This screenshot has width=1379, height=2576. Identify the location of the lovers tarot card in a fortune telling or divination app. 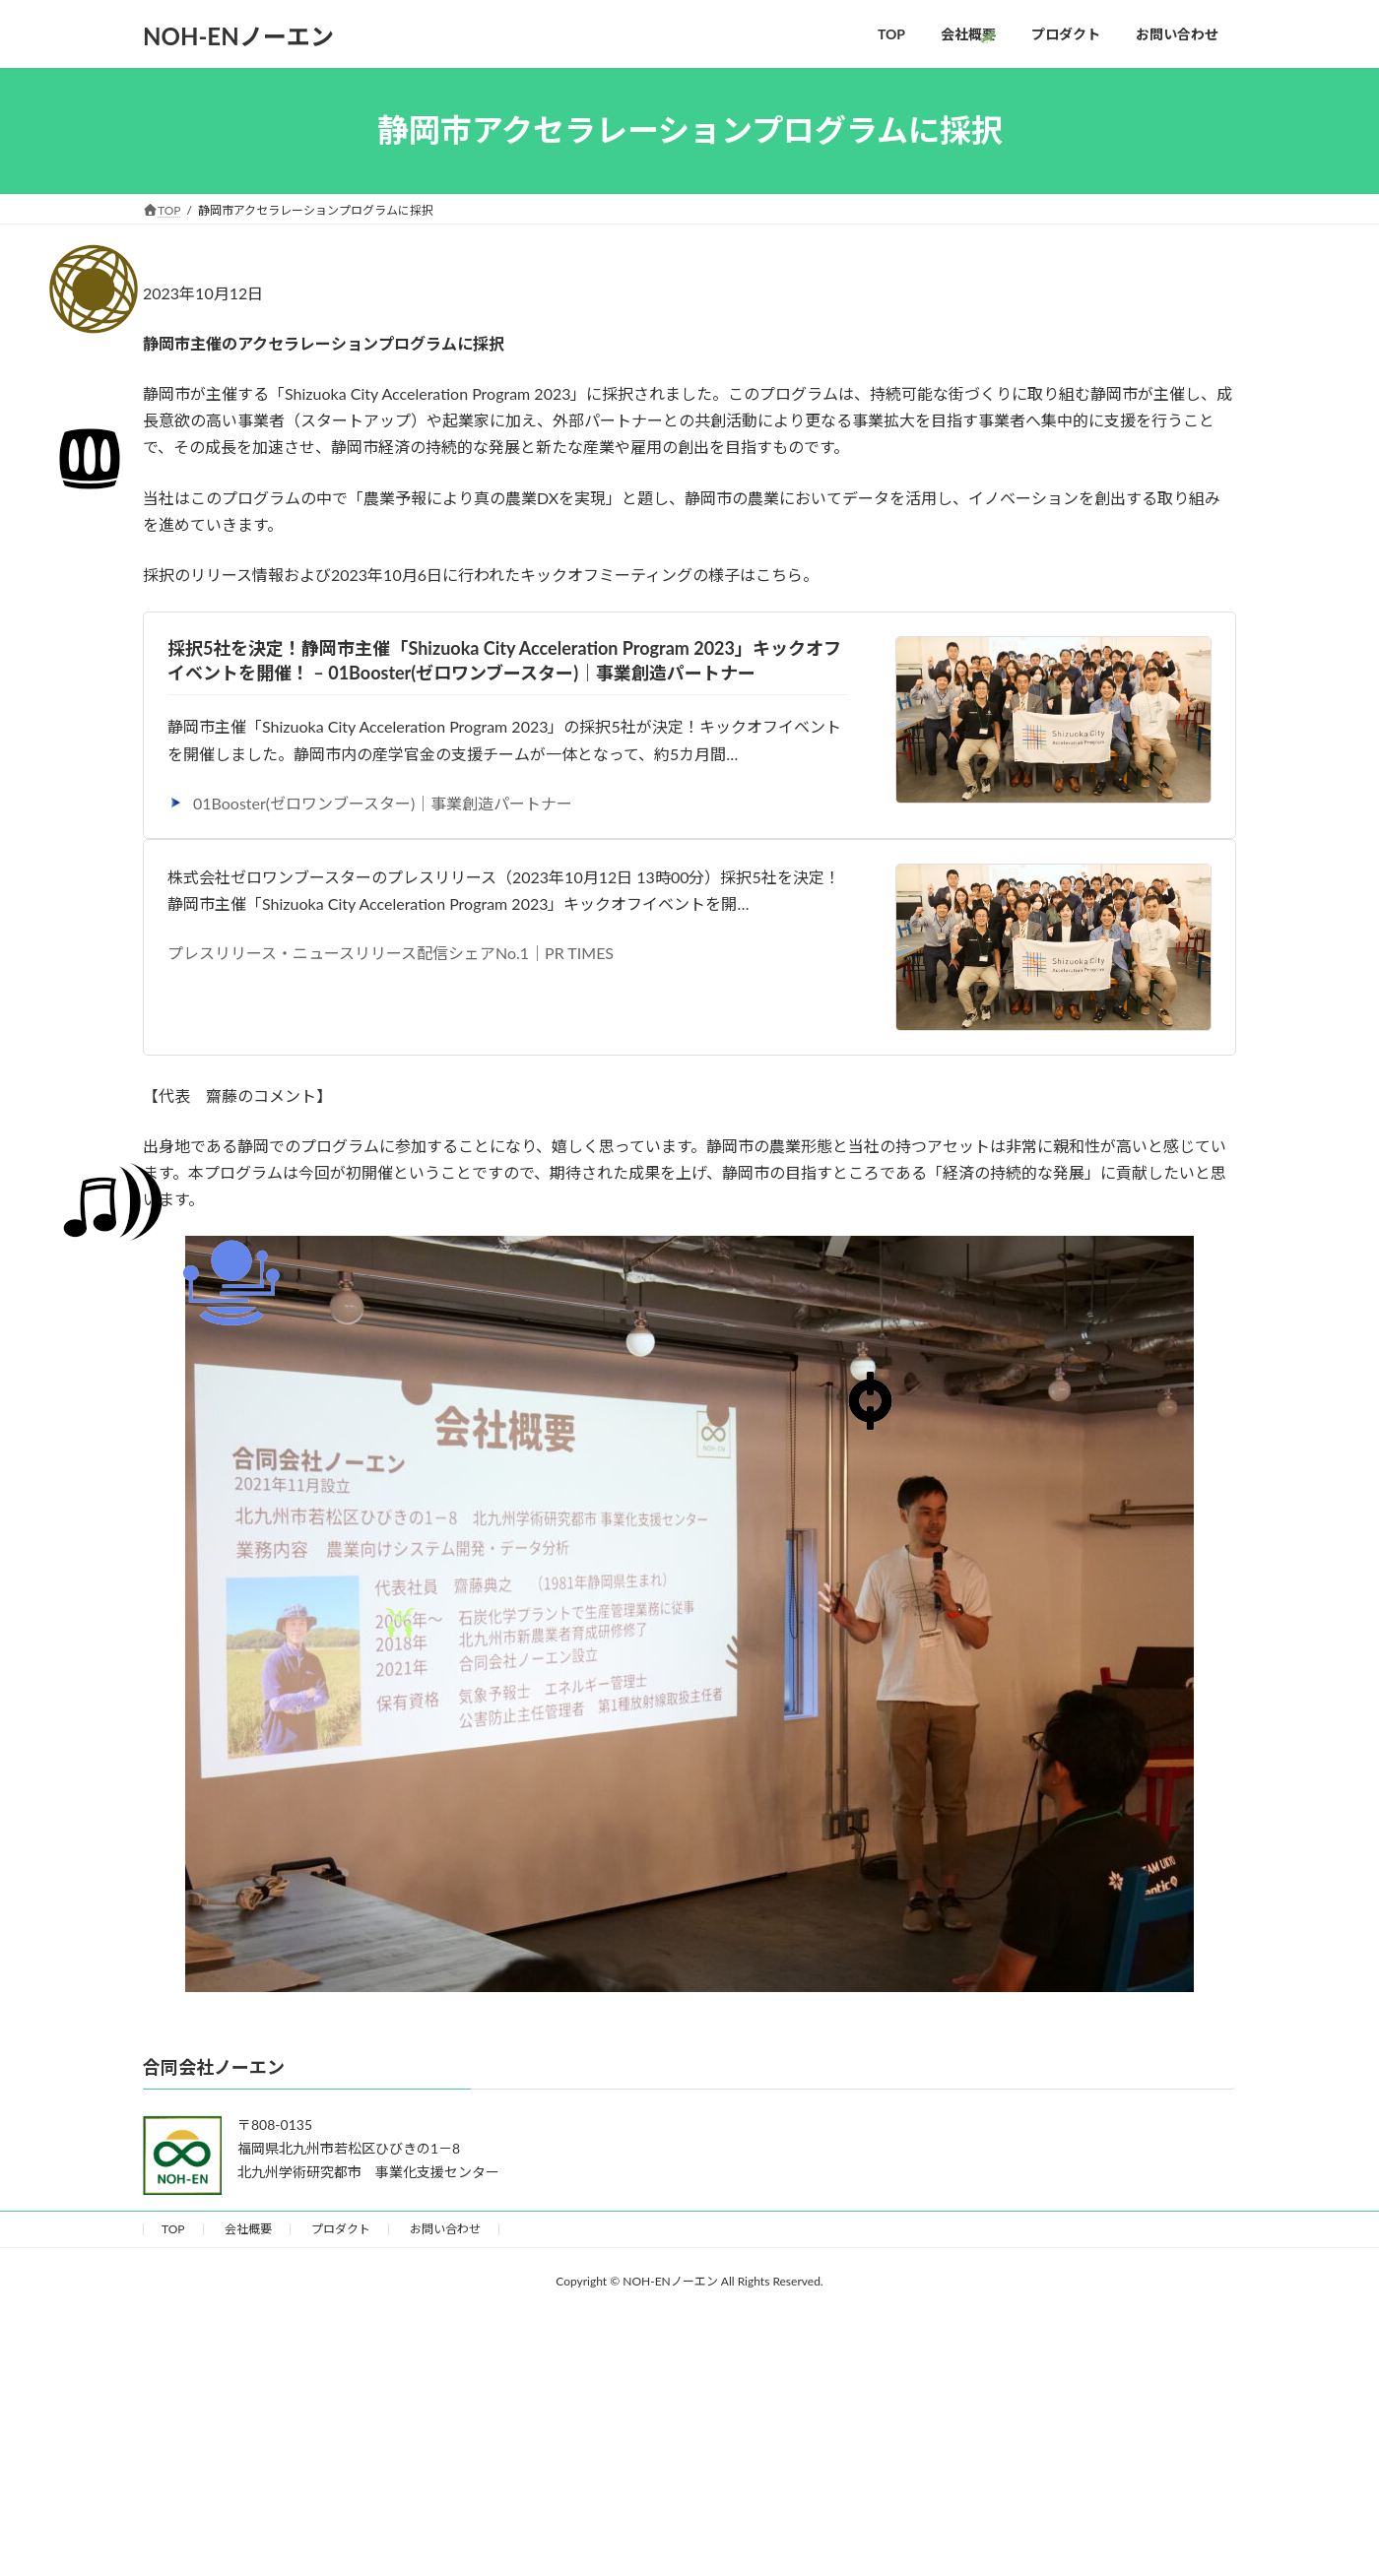
(400, 1623).